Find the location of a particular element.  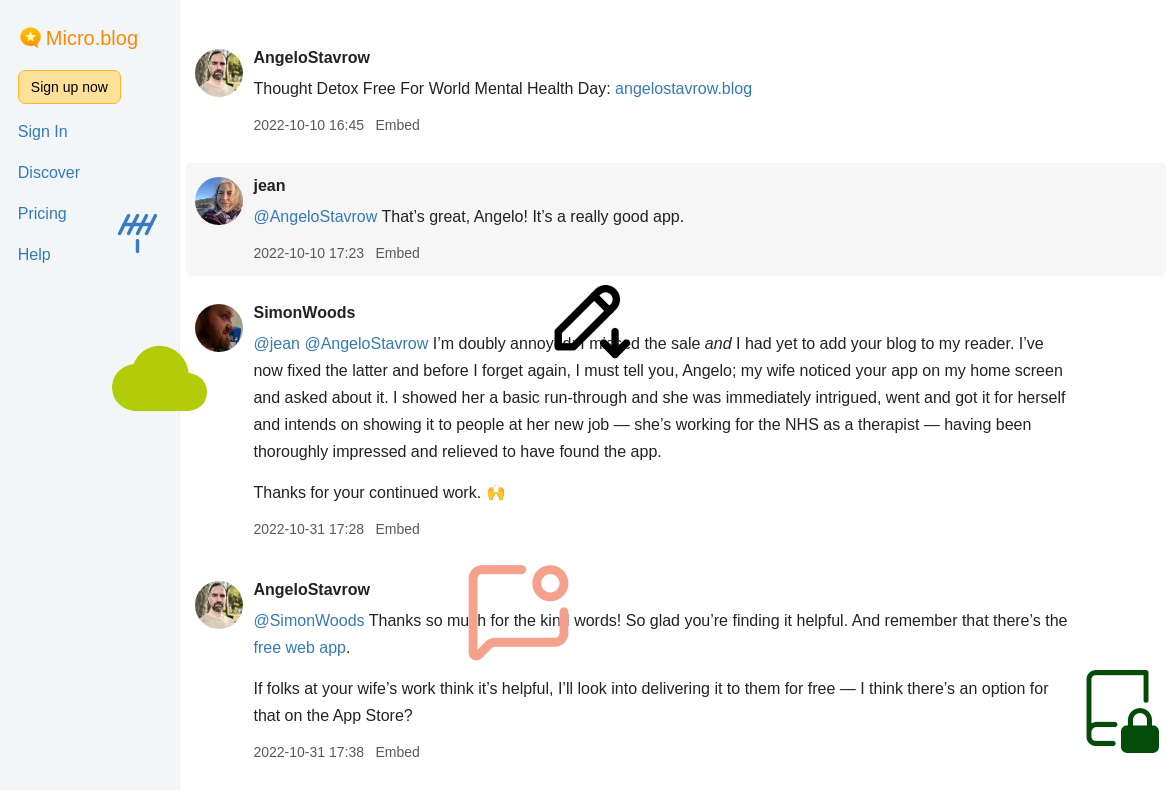

indicates a private or locked repository is located at coordinates (1117, 711).